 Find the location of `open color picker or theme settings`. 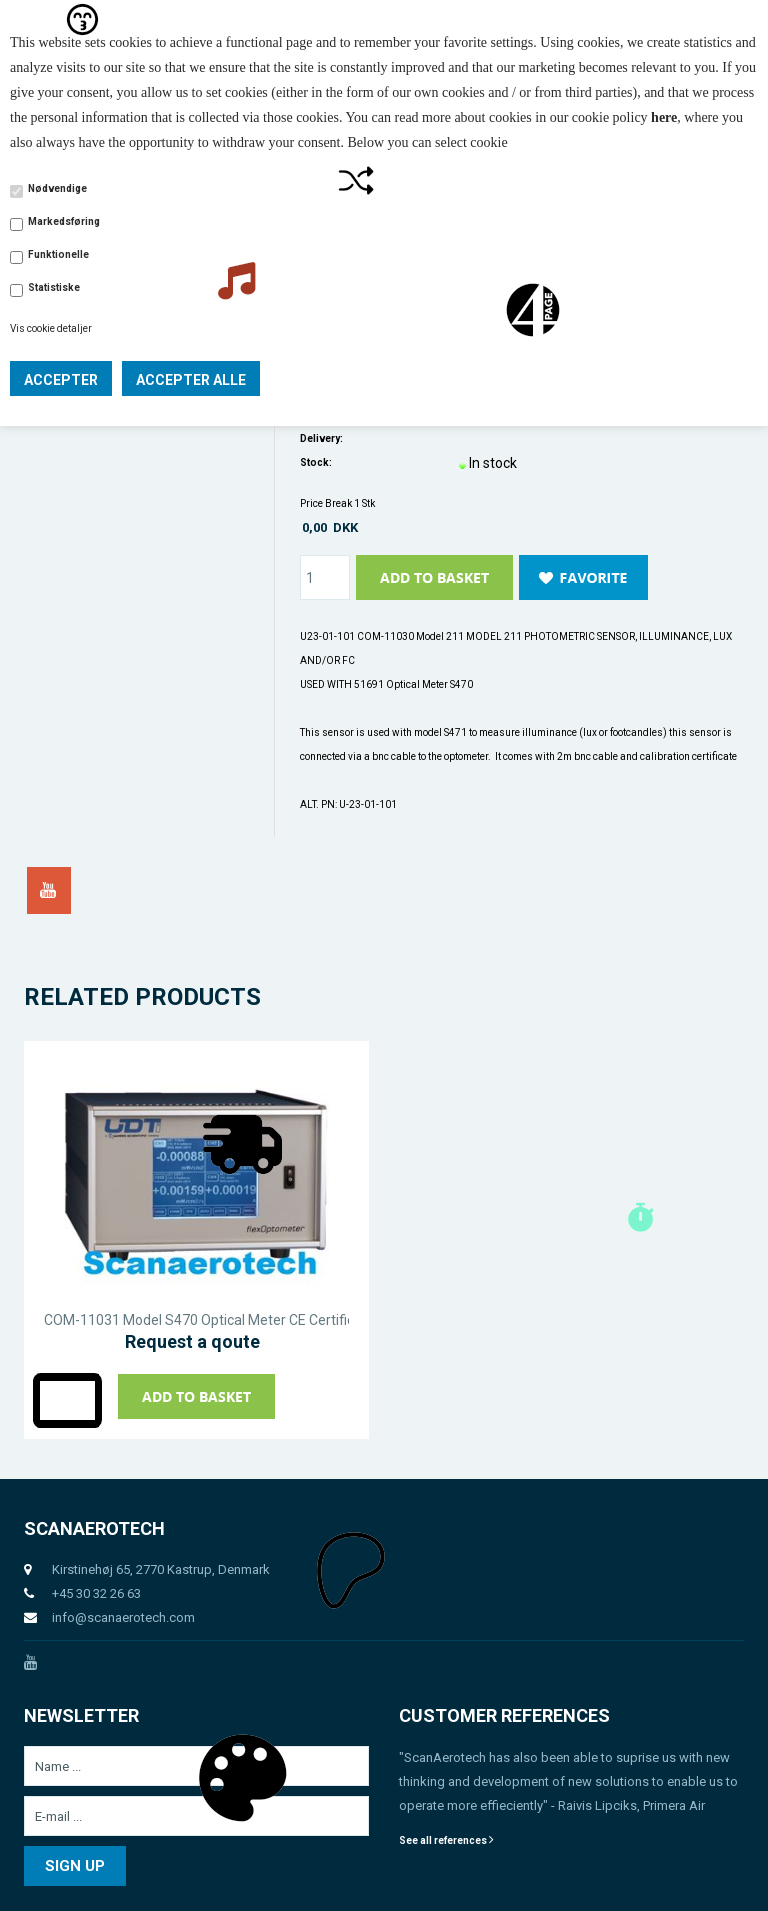

open color picker or theme settings is located at coordinates (243, 1778).